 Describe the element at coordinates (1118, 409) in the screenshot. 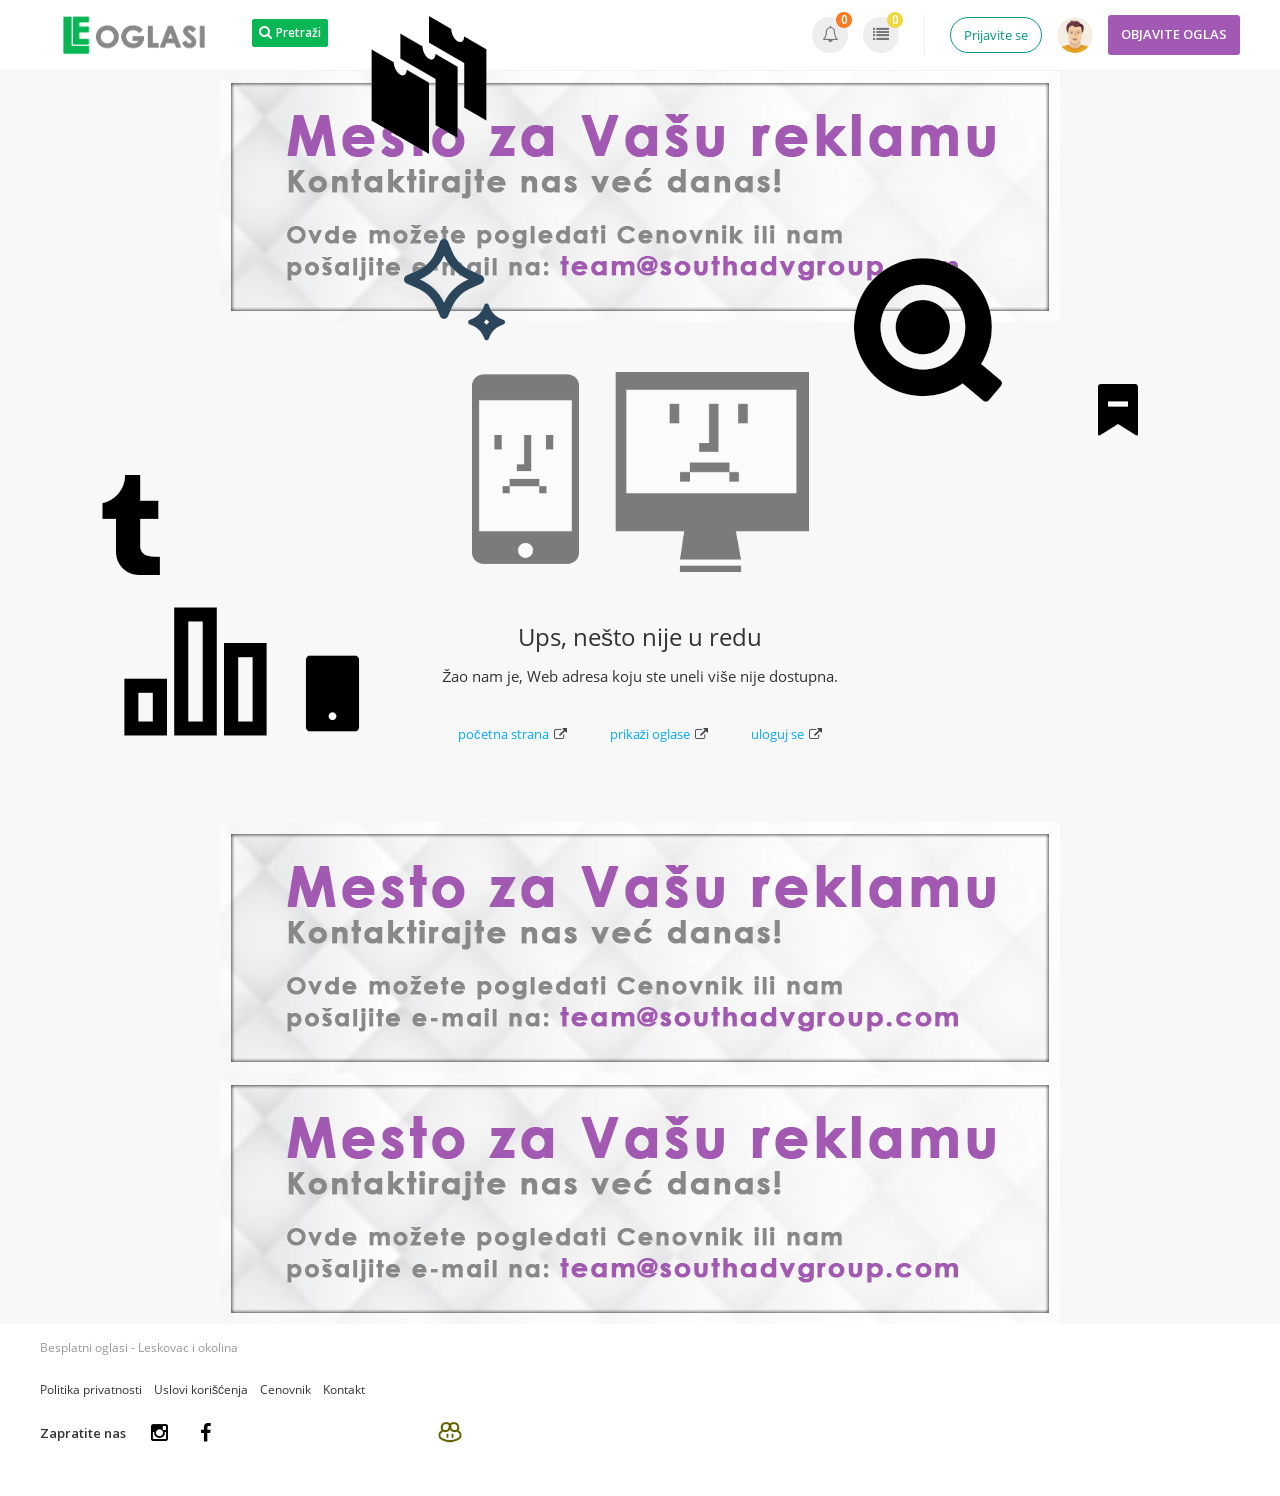

I see `remove from saved bookmarks` at that location.